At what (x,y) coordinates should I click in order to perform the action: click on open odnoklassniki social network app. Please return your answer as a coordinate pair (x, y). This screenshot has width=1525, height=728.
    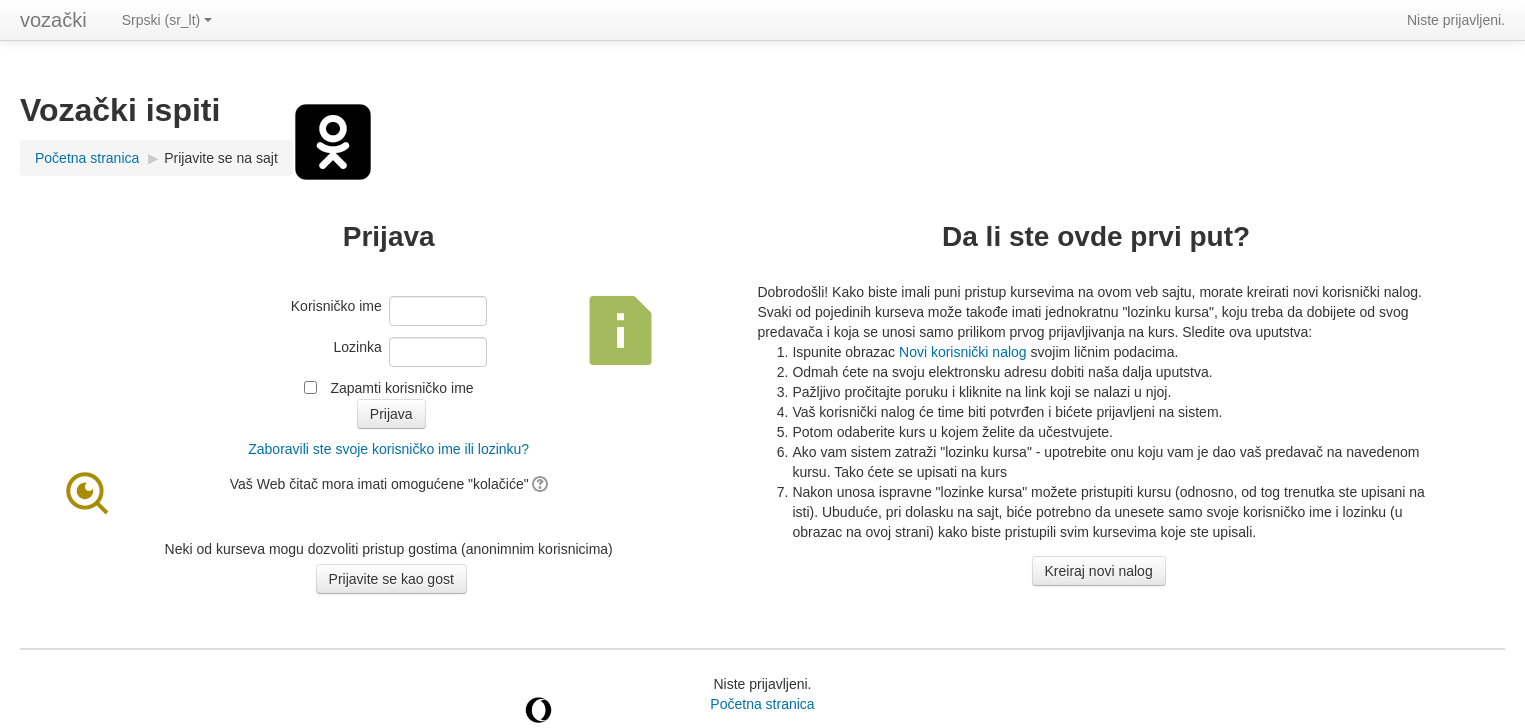
    Looking at the image, I should click on (333, 142).